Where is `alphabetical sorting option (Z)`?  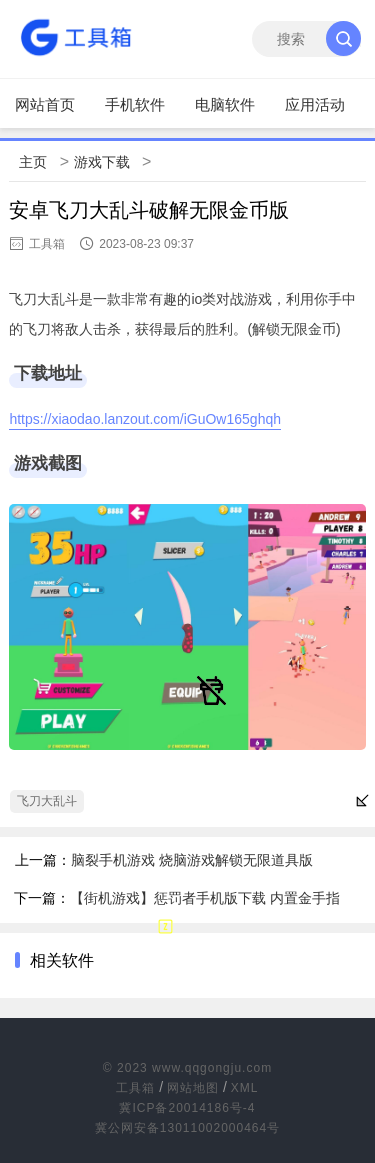
alphabetical sorting option (Z) is located at coordinates (165, 926).